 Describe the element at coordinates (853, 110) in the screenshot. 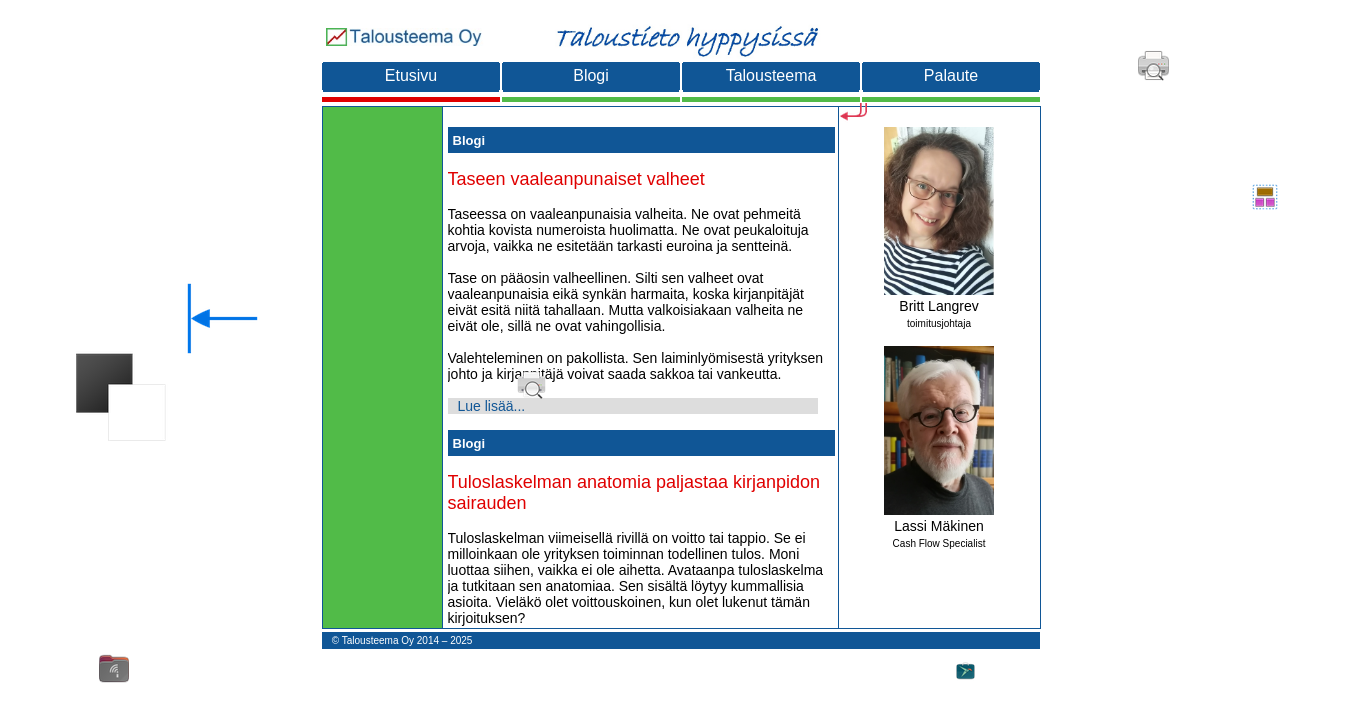

I see `reply to all recipients in an email thread` at that location.